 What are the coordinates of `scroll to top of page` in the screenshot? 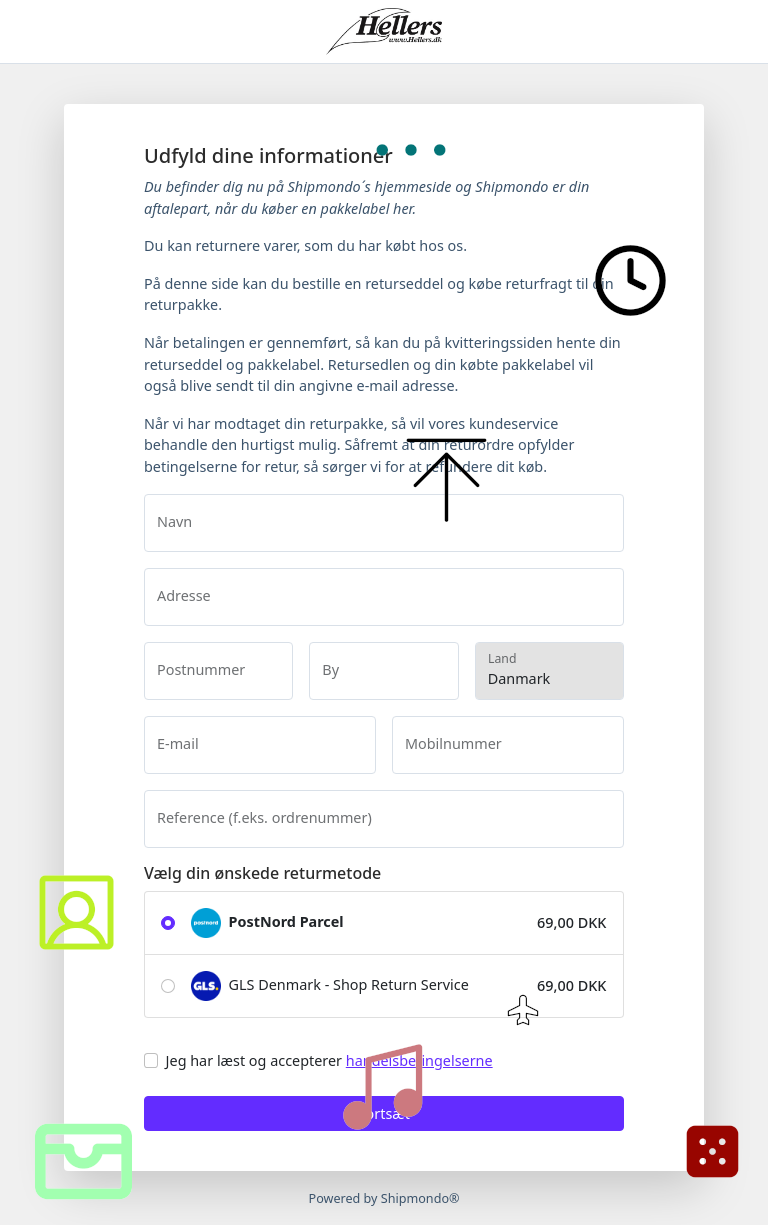 It's located at (446, 478).